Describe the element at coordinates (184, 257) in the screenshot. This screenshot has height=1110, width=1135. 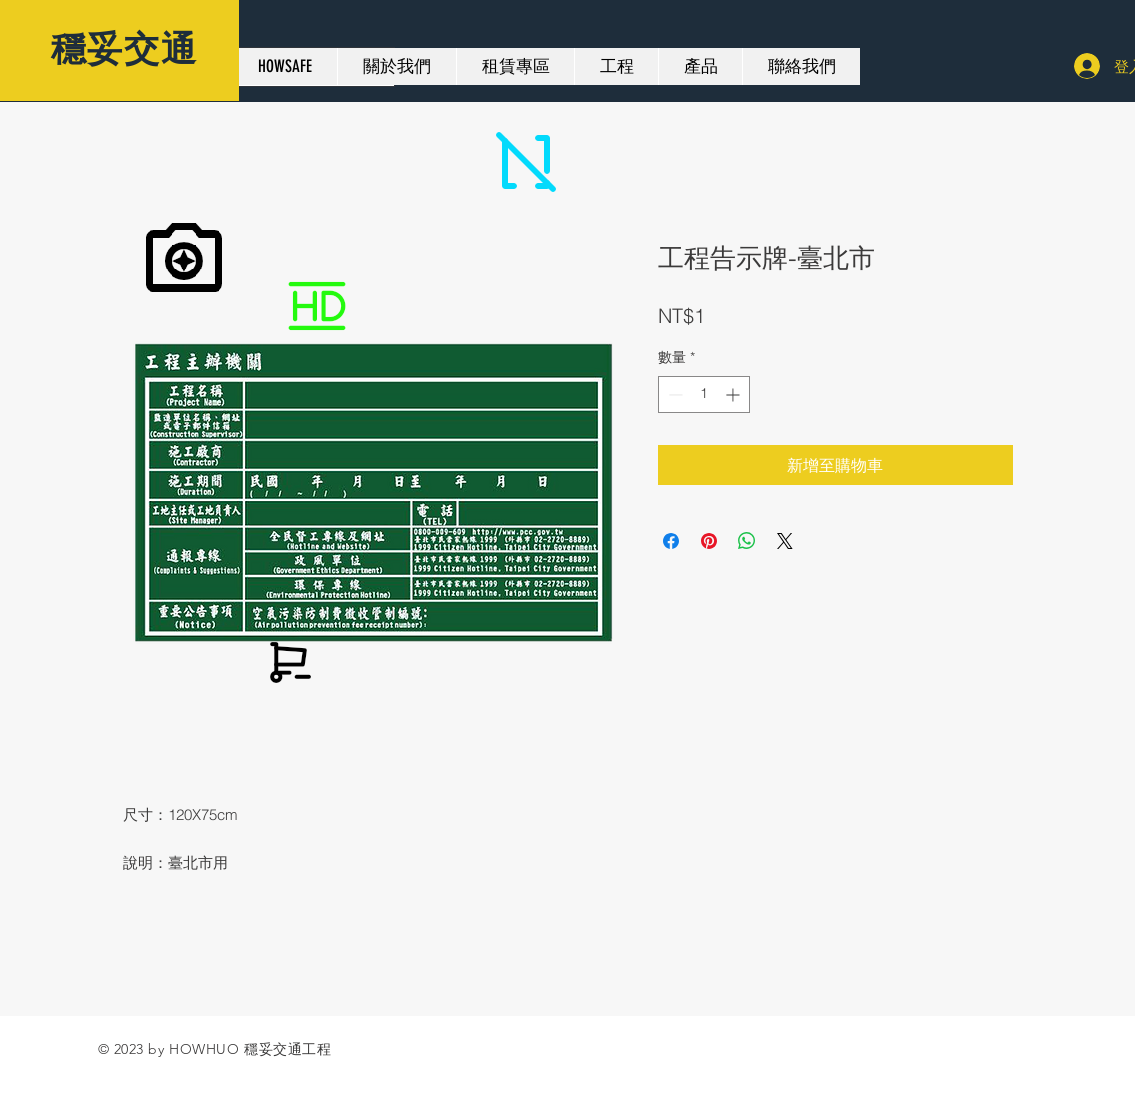
I see `enhance or improve photo quality` at that location.